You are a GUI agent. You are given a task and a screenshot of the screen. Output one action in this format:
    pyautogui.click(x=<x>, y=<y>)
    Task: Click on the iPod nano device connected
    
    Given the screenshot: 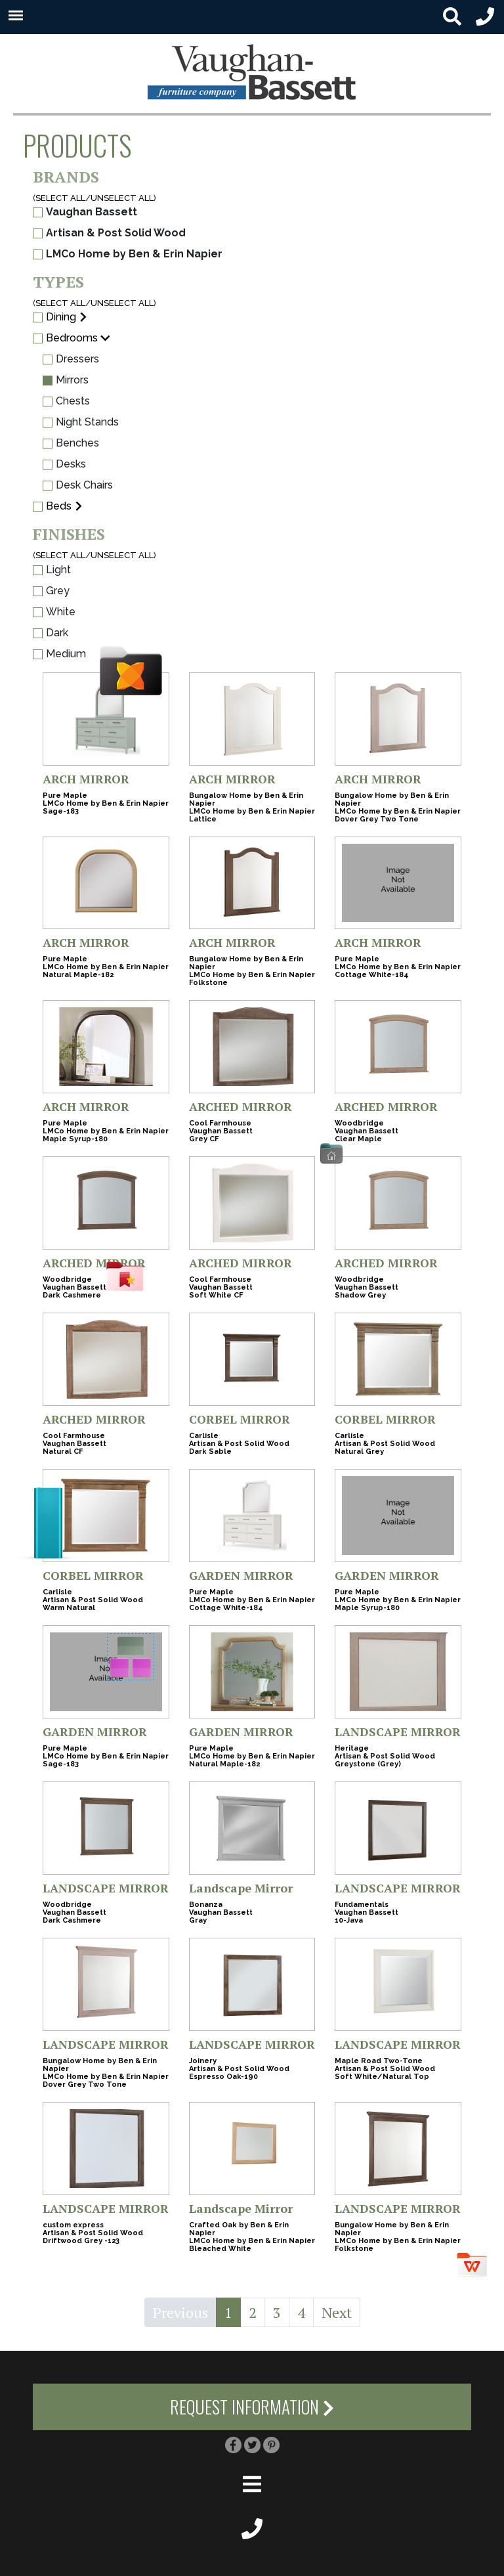 What is the action you would take?
    pyautogui.click(x=48, y=1524)
    